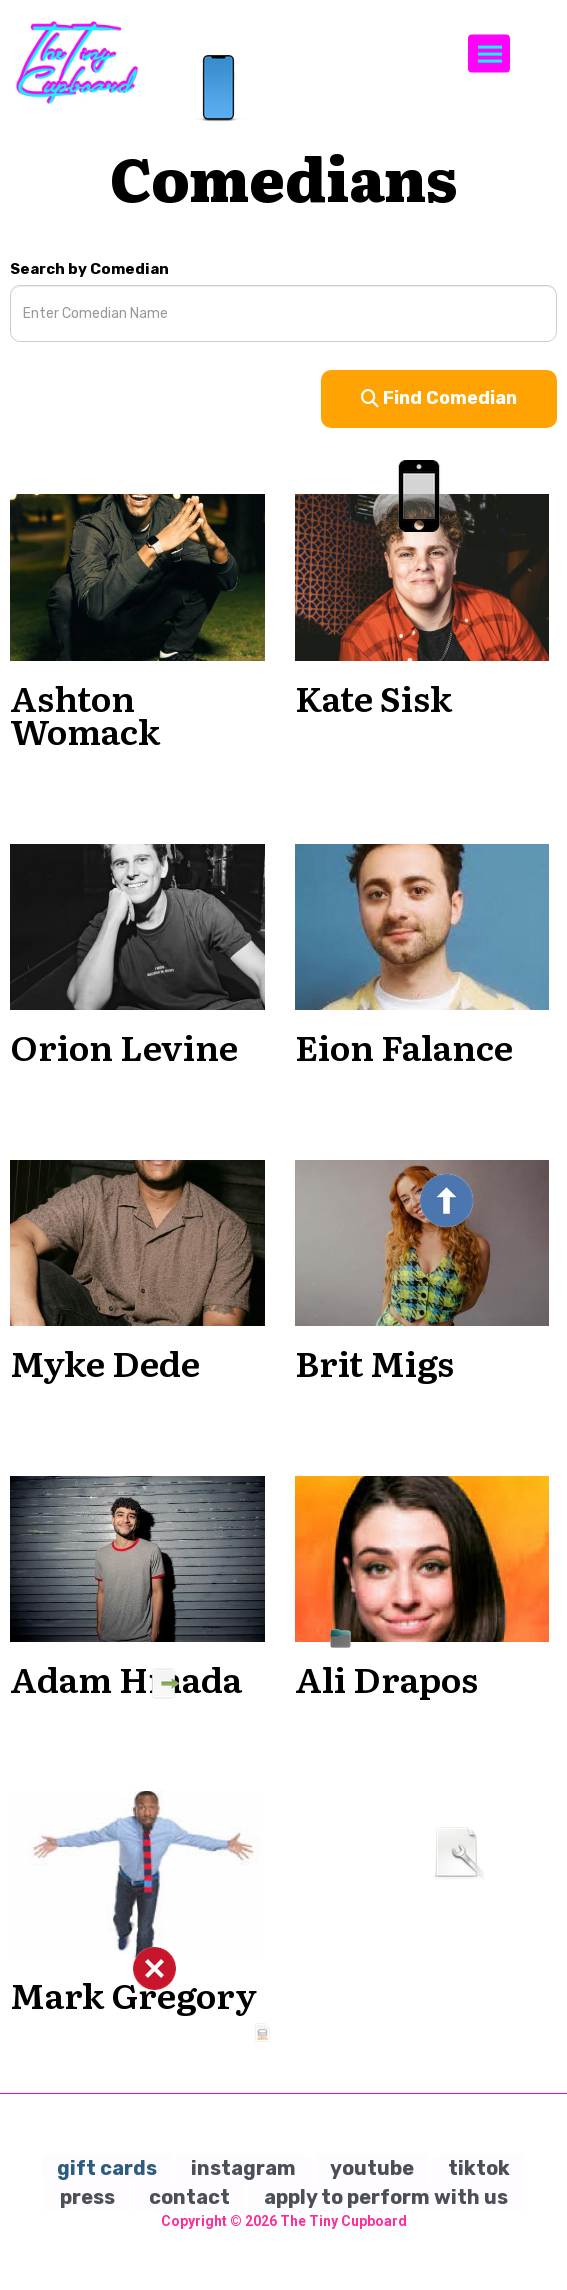 This screenshot has width=567, height=2290. I want to click on view or edit document properties, so click(460, 1853).